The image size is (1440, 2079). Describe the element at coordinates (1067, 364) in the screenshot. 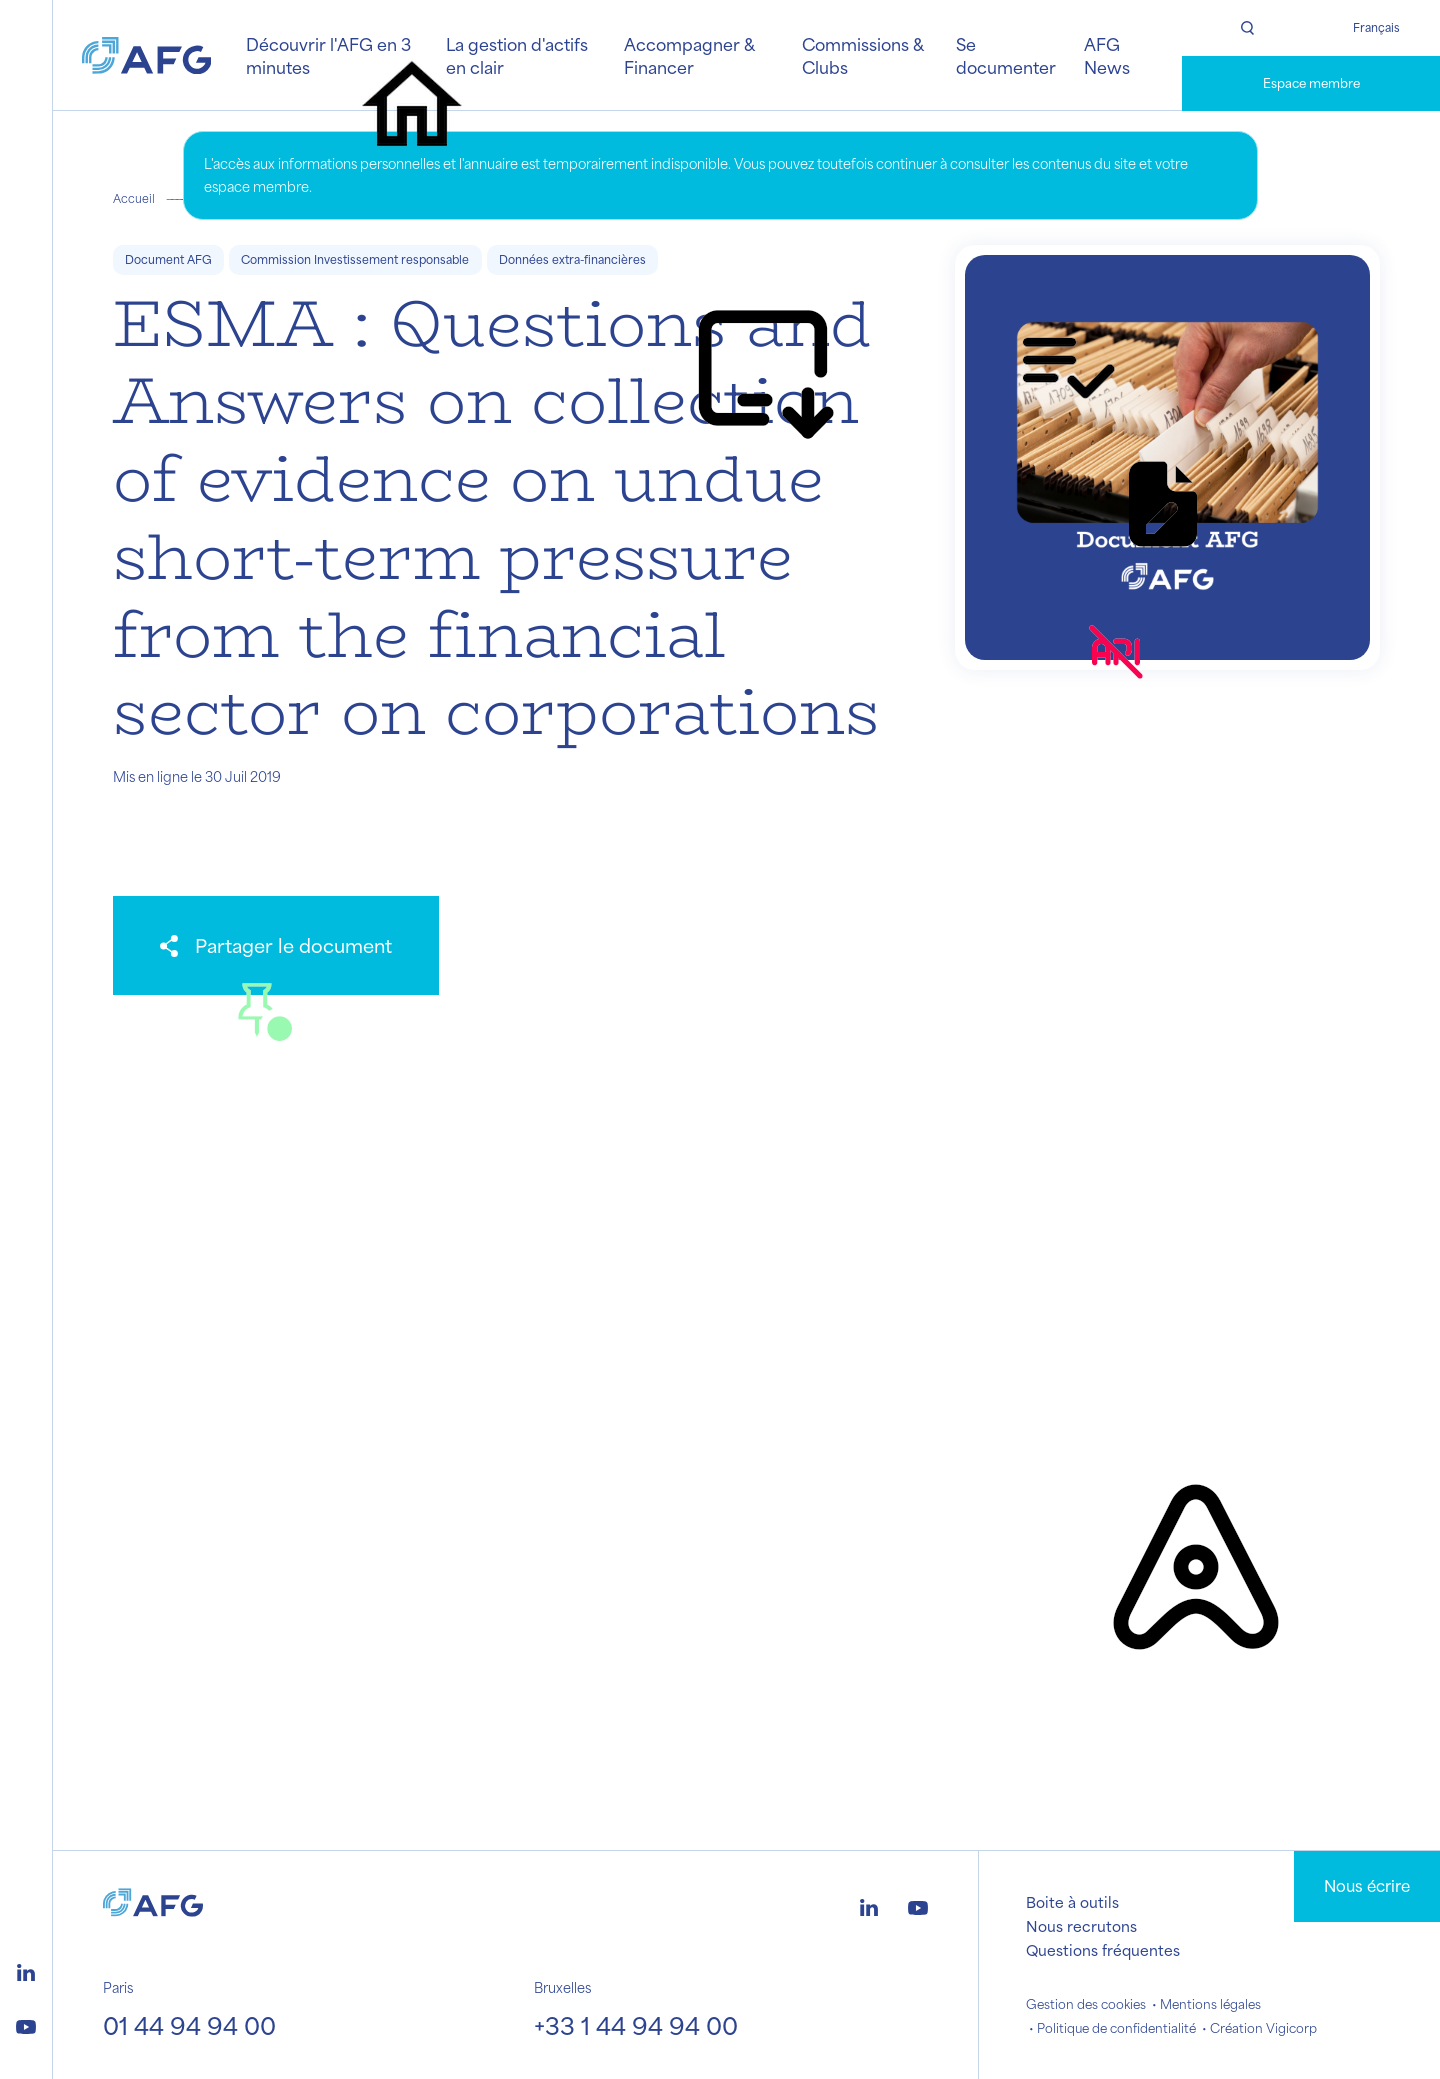

I see `item successfully added to playlist` at that location.